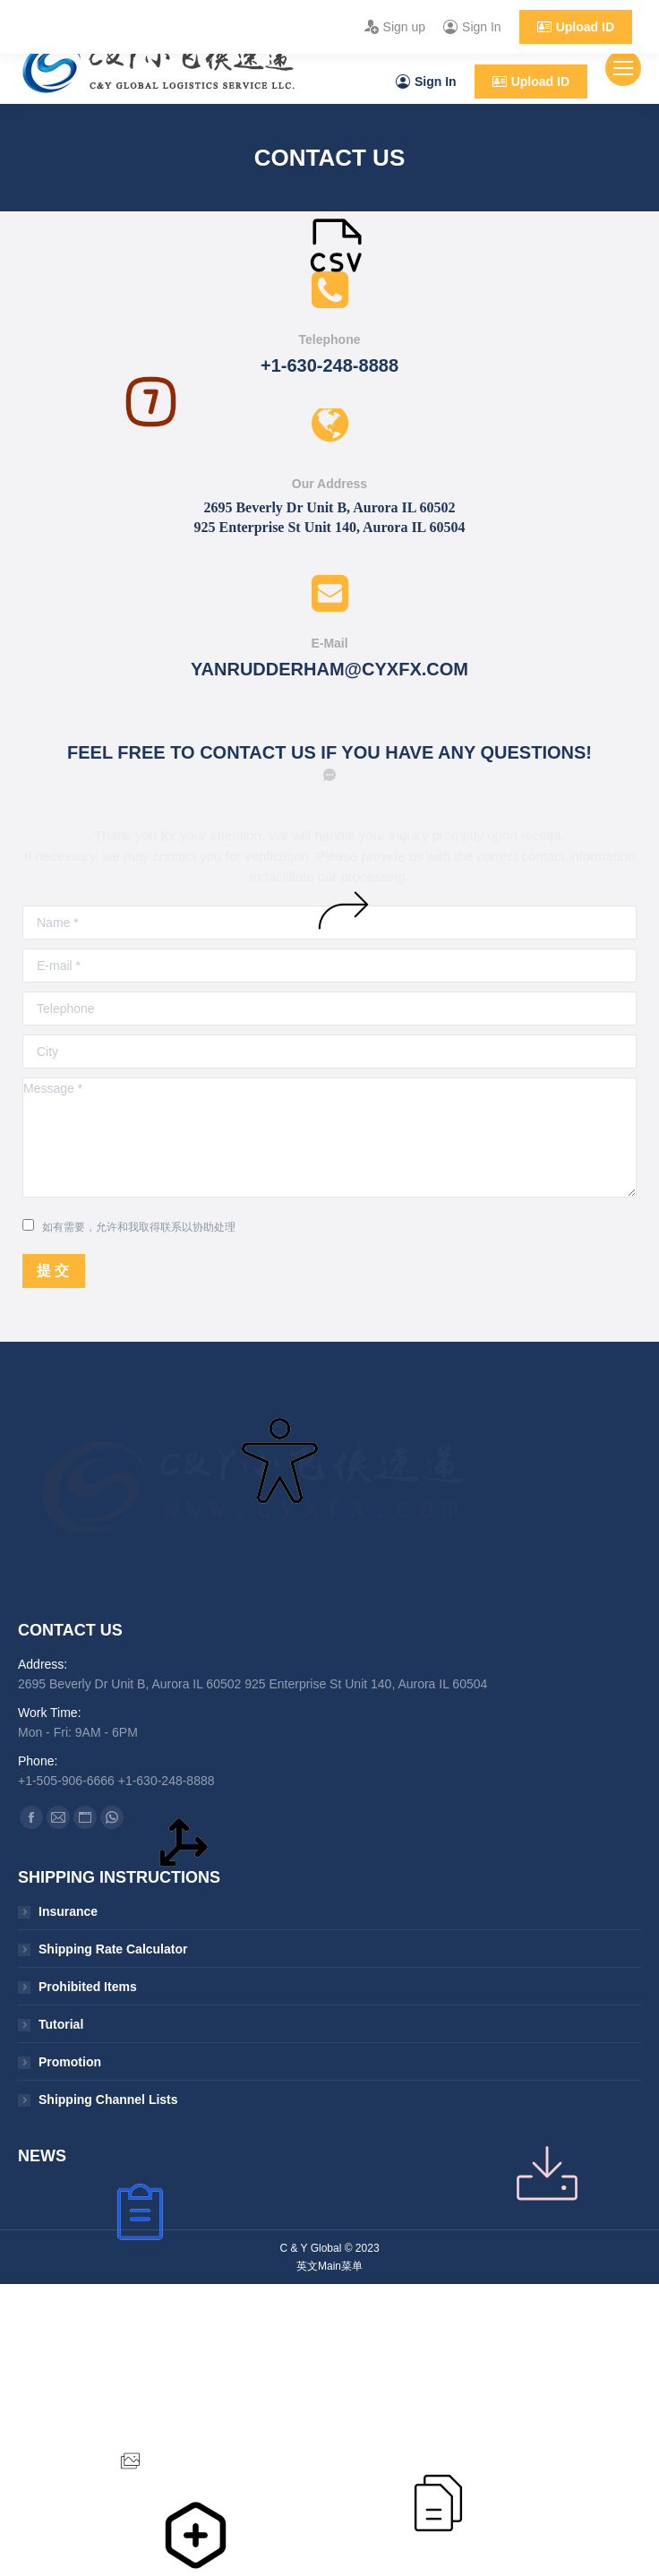 This screenshot has height=2576, width=659. I want to click on access 3D vector or axis controls, so click(181, 1845).